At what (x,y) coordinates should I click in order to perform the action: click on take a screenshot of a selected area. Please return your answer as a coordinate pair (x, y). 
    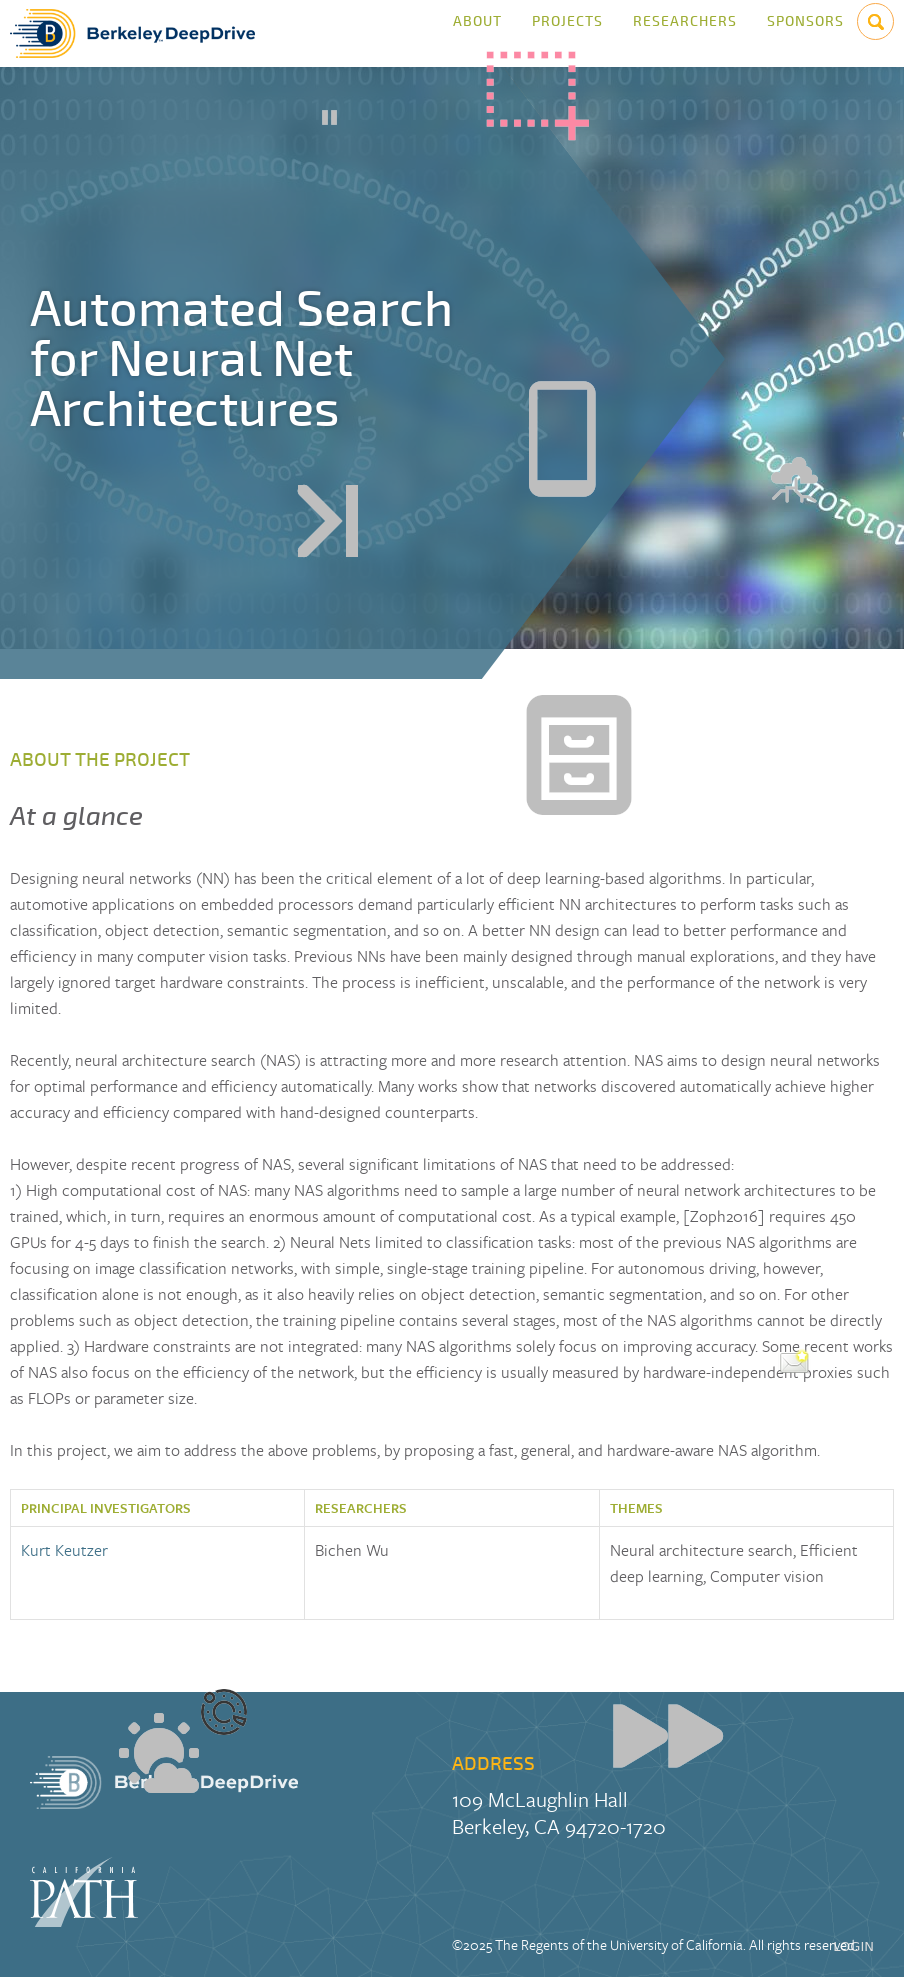
    Looking at the image, I should click on (534, 92).